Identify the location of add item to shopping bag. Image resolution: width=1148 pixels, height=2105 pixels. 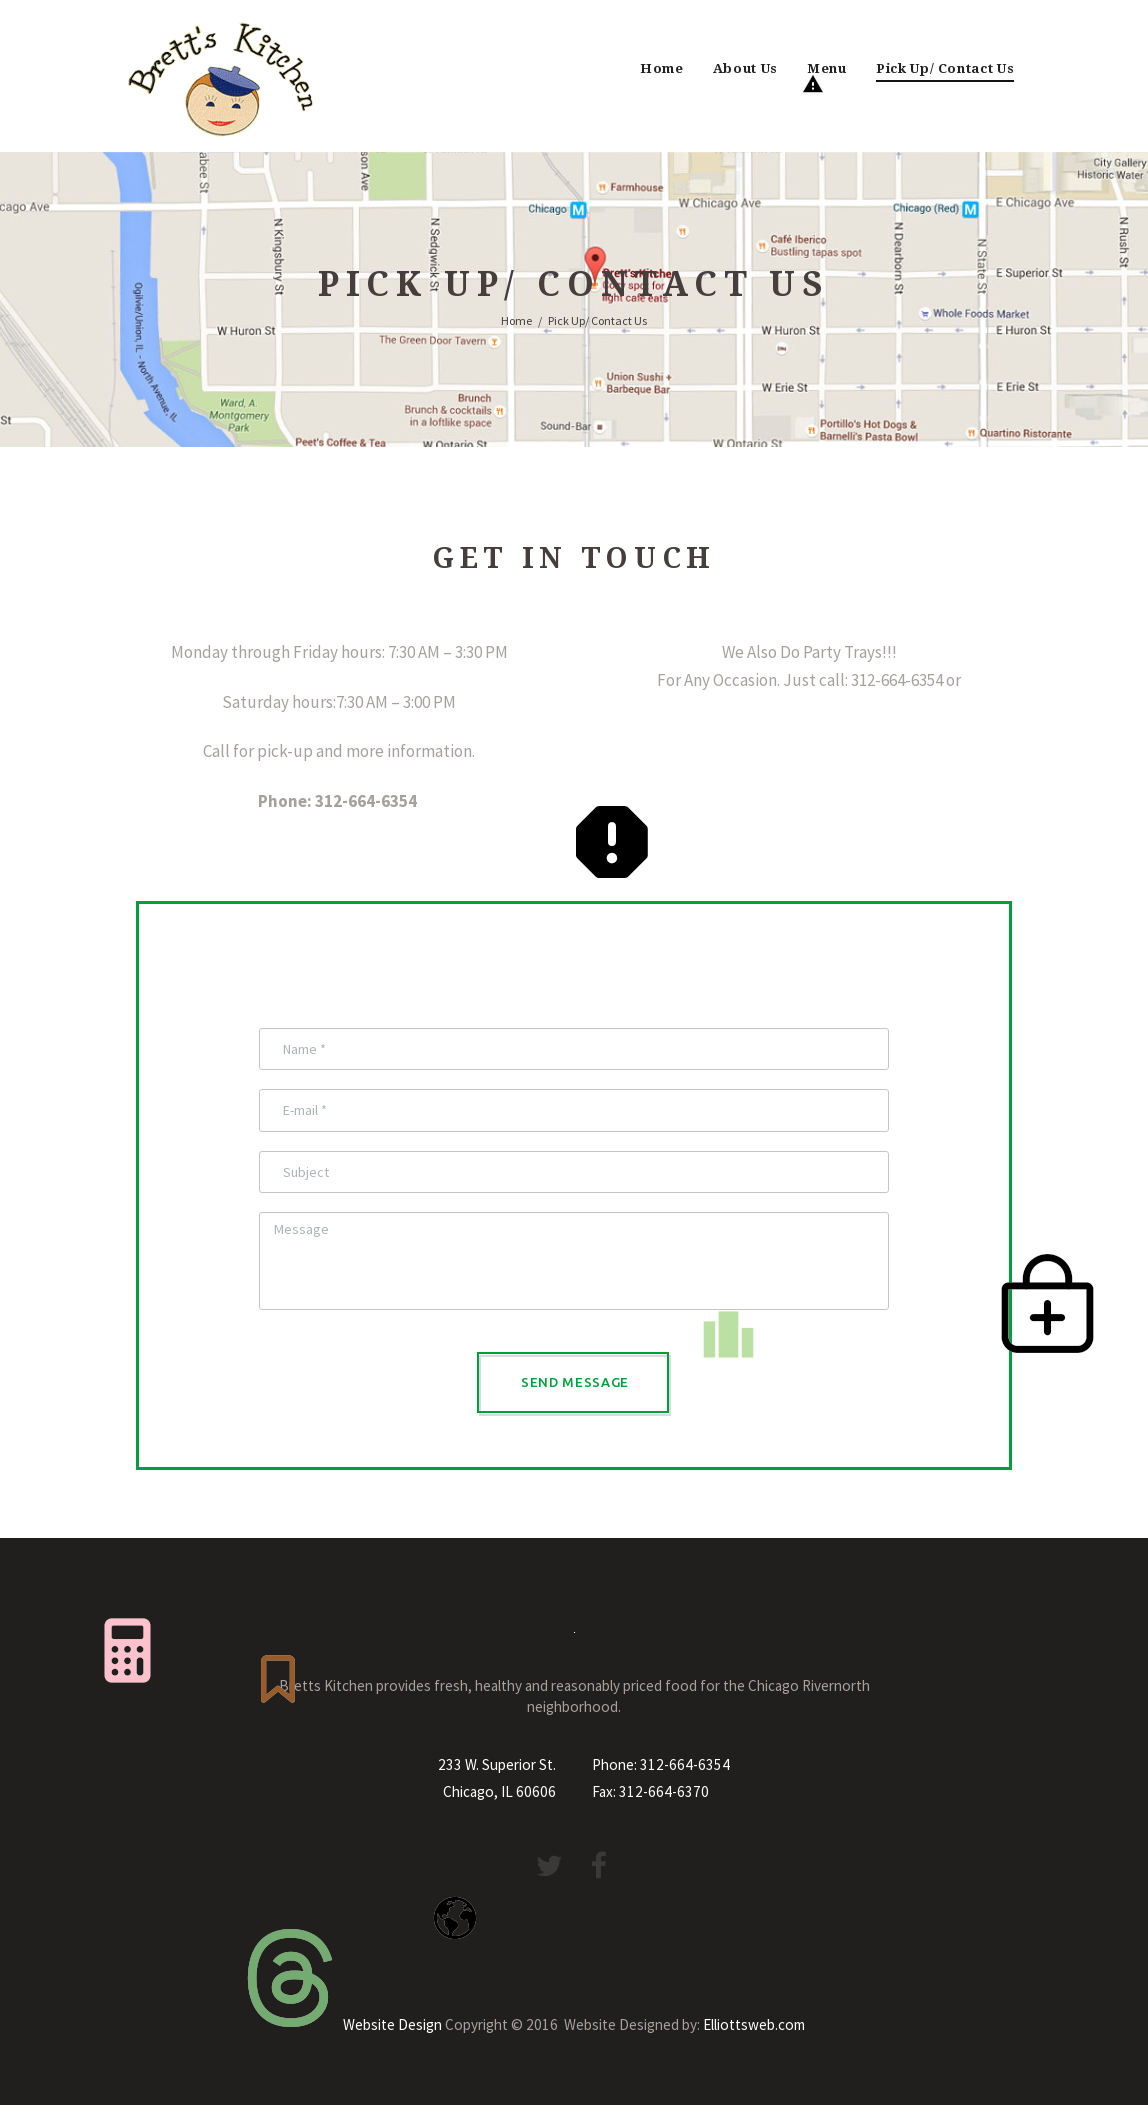
(1047, 1303).